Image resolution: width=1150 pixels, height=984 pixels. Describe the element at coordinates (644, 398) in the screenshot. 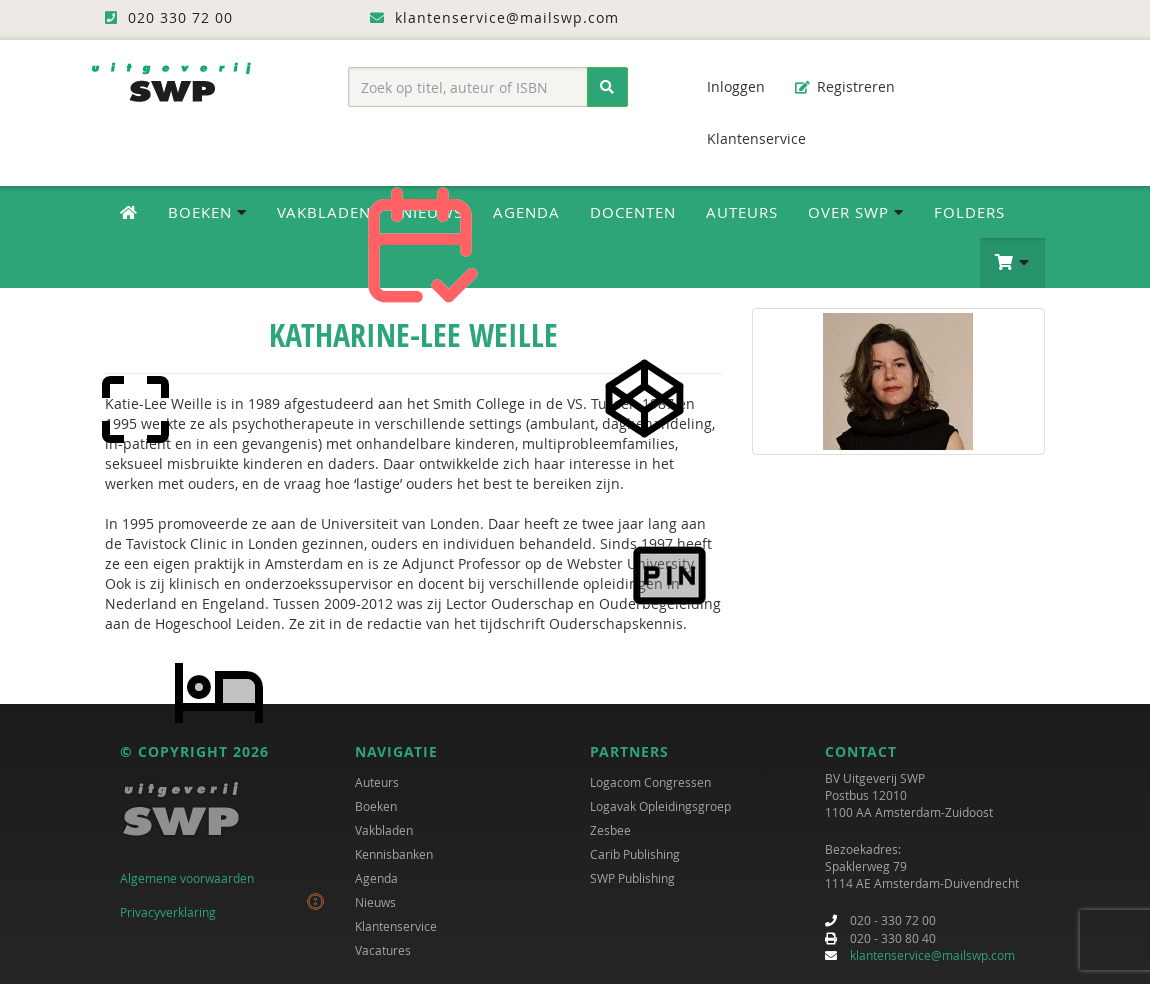

I see `open CodePen profile or project` at that location.